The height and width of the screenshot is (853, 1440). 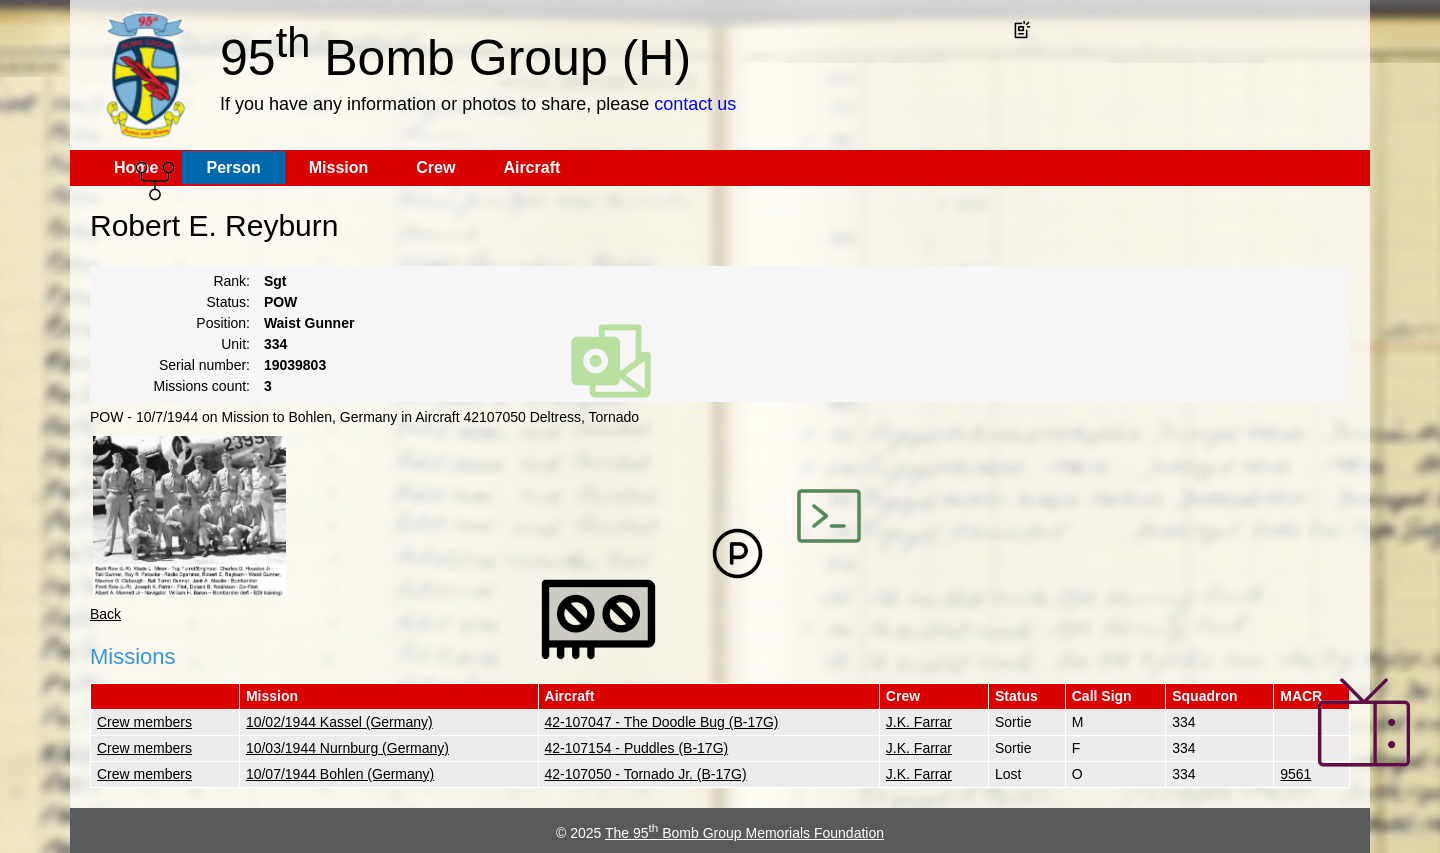 I want to click on fork a repository or branch, so click(x=155, y=181).